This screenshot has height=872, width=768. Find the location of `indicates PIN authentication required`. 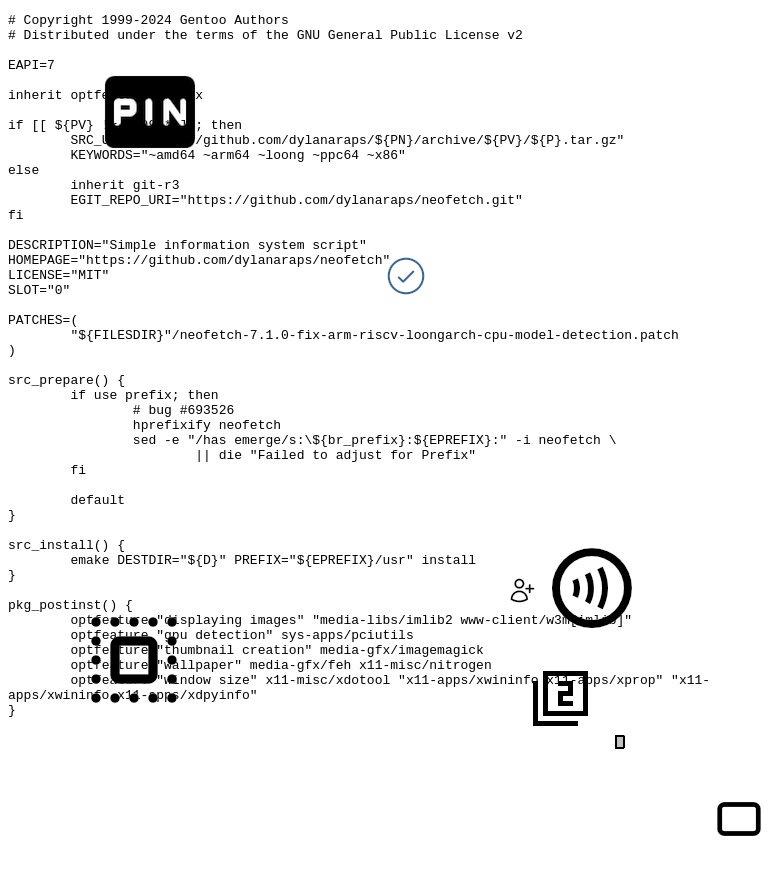

indicates PIN authentication required is located at coordinates (150, 112).